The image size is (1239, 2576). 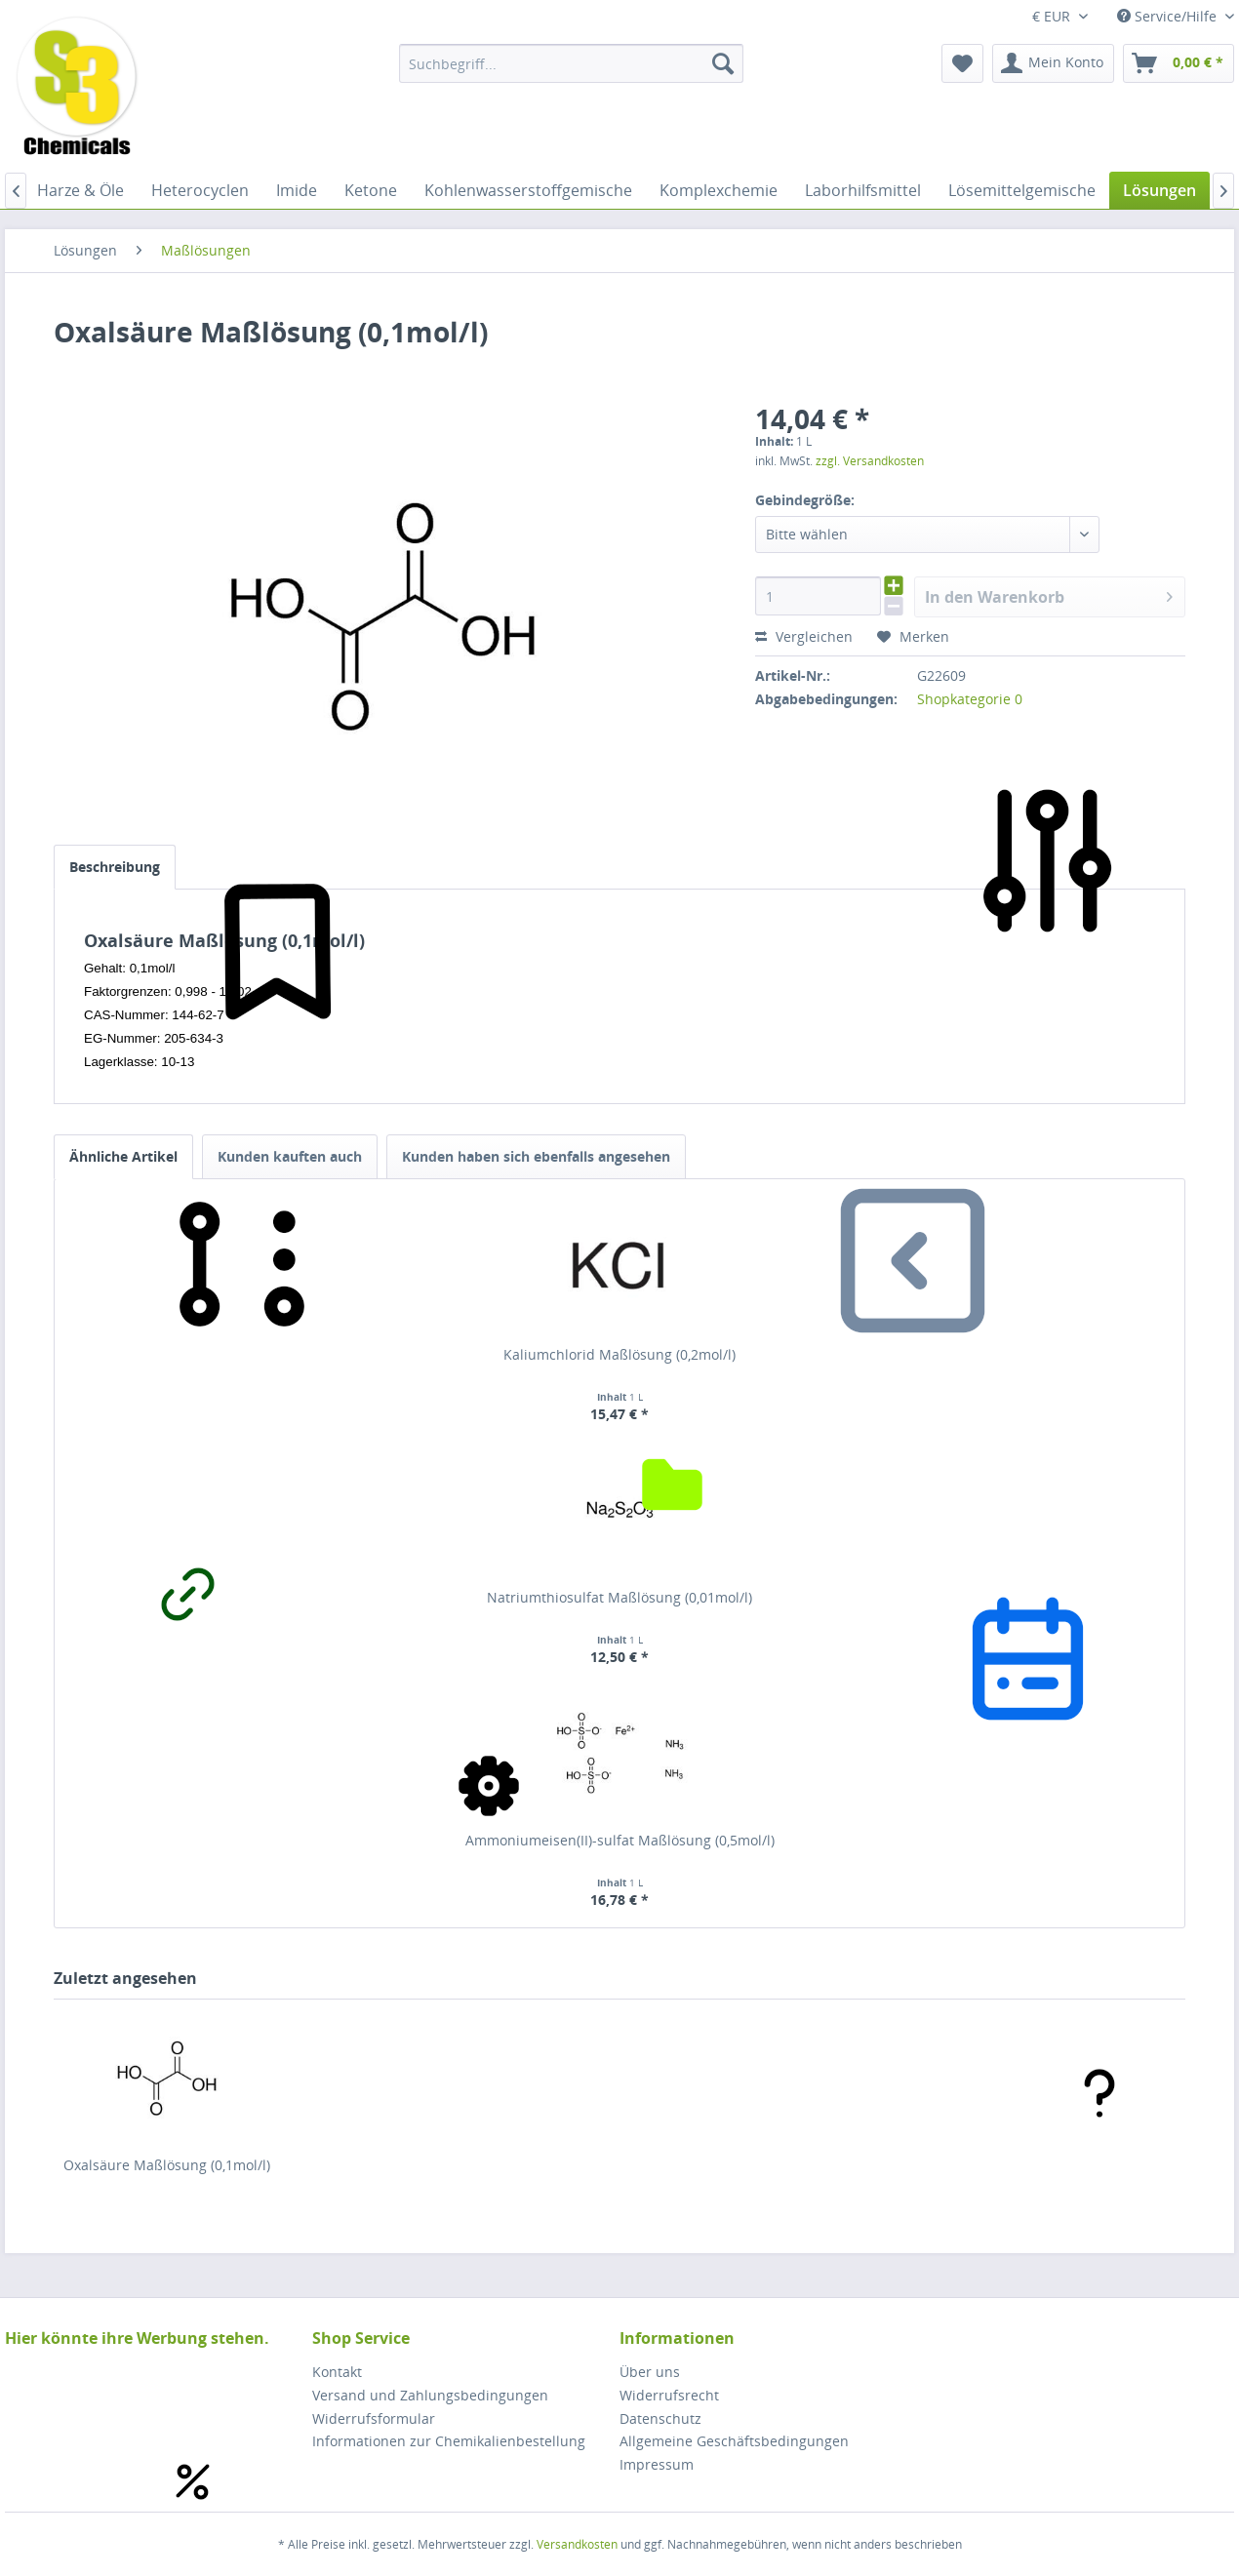 What do you see at coordinates (489, 1786) in the screenshot?
I see `access app settings` at bounding box center [489, 1786].